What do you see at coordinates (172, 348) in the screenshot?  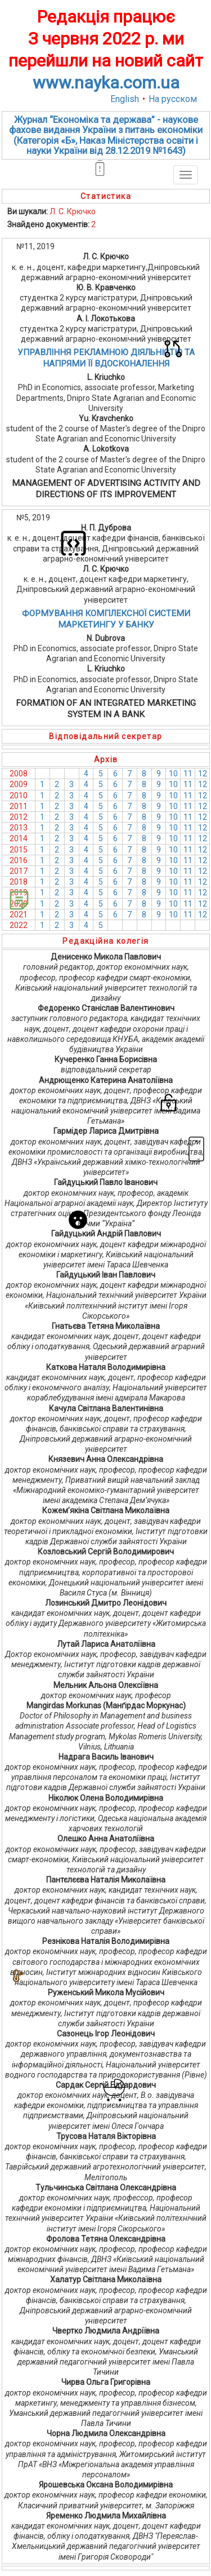 I see `create a new pull request` at bounding box center [172, 348].